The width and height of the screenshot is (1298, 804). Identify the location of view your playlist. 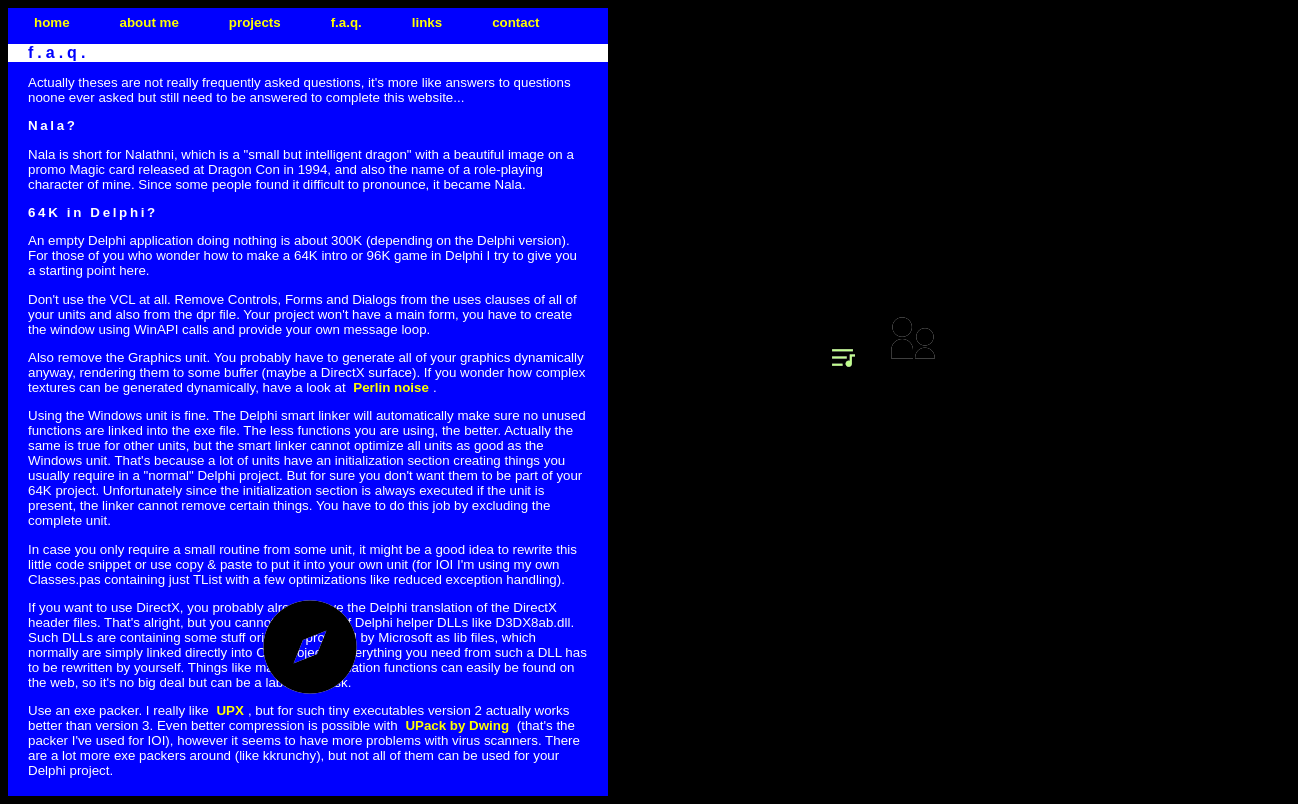
(842, 357).